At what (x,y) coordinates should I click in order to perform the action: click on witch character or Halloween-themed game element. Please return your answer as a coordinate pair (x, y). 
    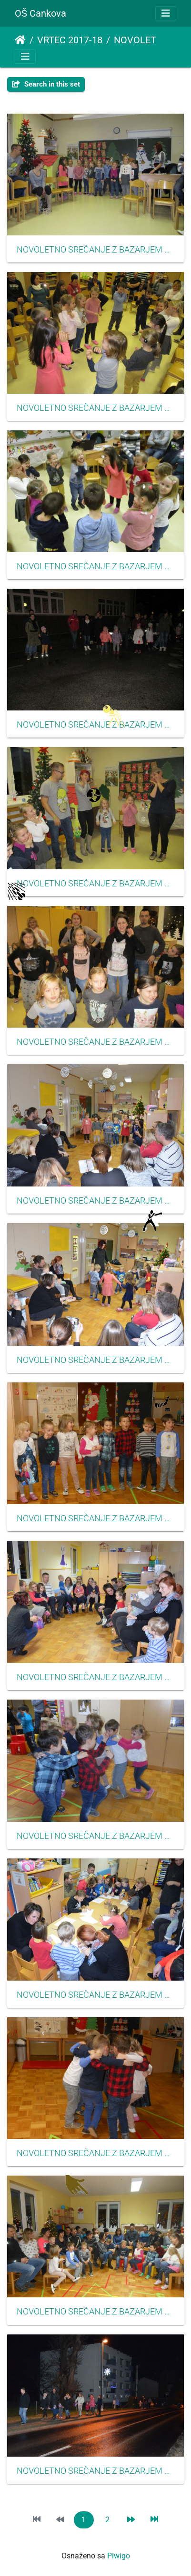
    Looking at the image, I should click on (94, 795).